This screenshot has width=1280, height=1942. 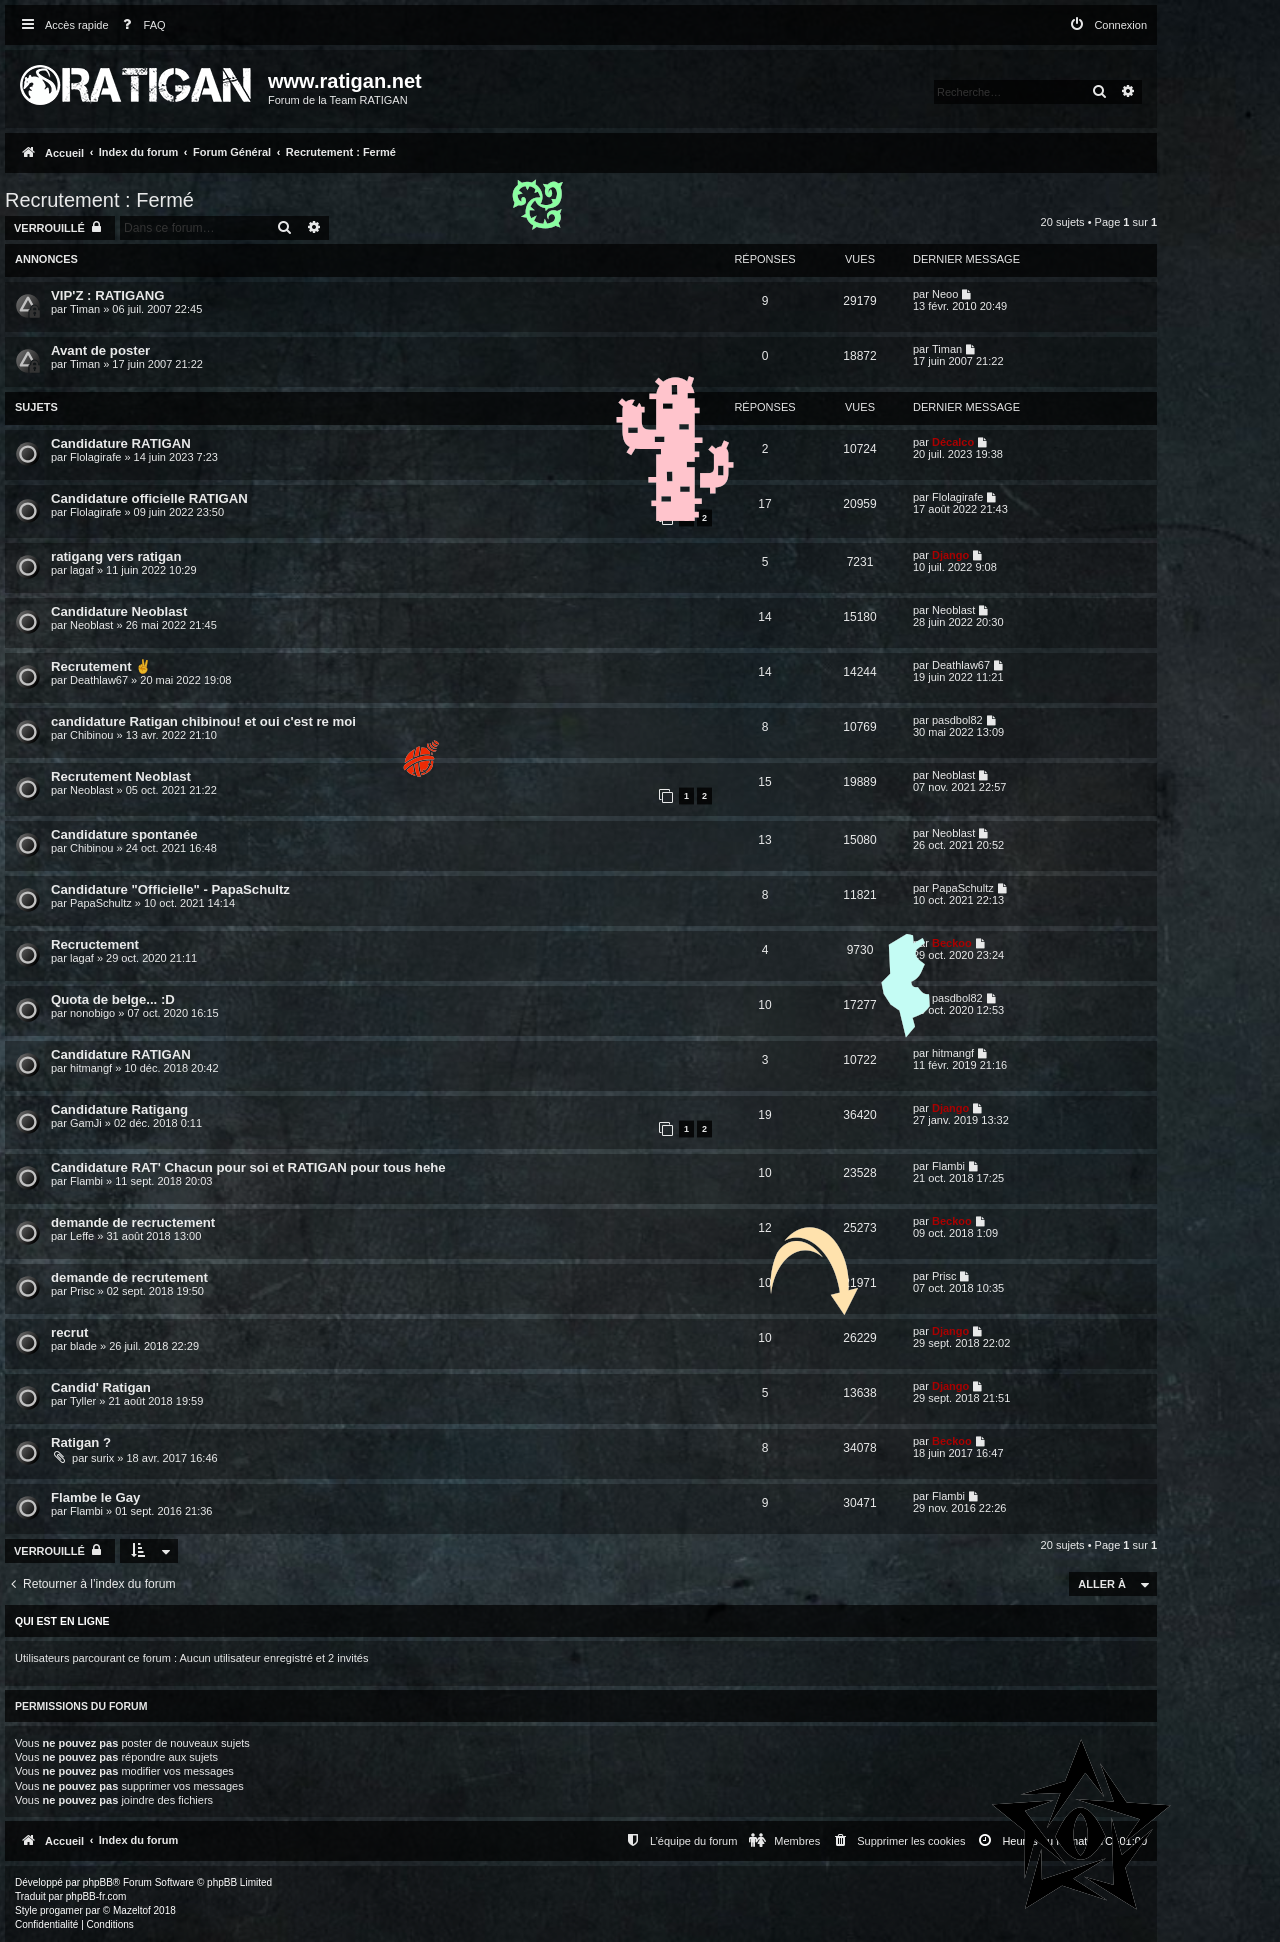 What do you see at coordinates (909, 984) in the screenshot?
I see `select tunisia as your country or region` at bounding box center [909, 984].